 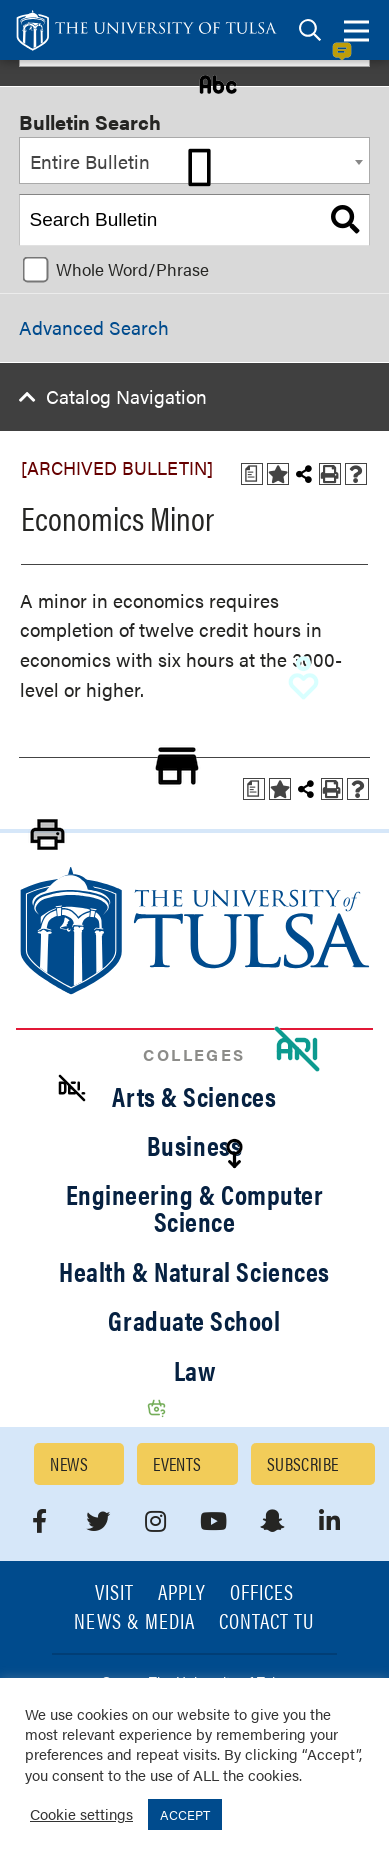 What do you see at coordinates (199, 167) in the screenshot?
I see `national geographic brand logo` at bounding box center [199, 167].